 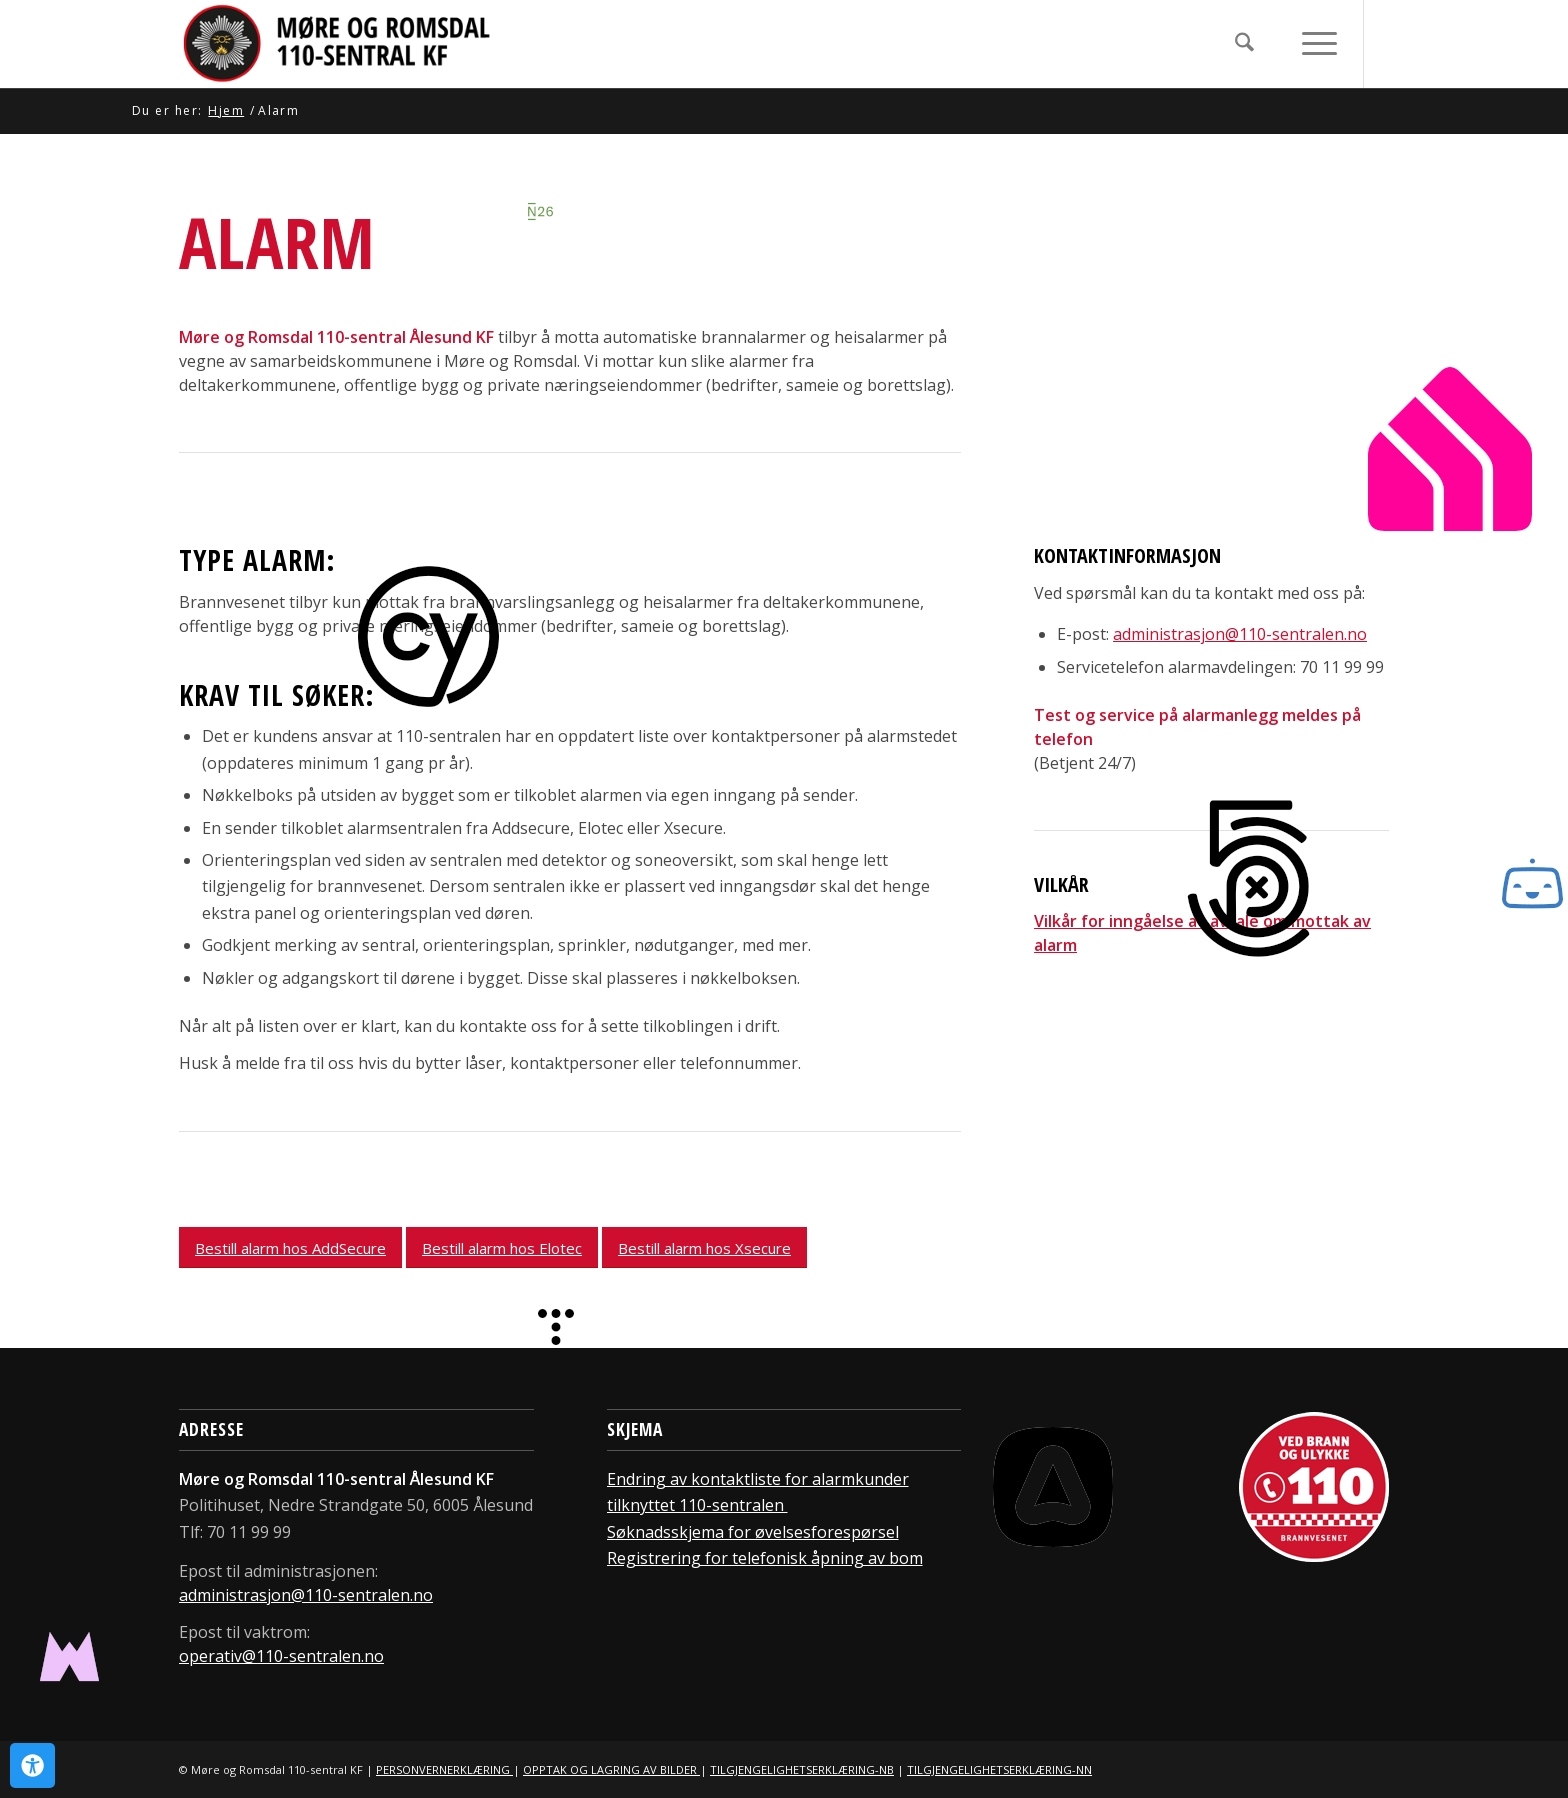 I want to click on visit tistory blog platform, so click(x=556, y=1327).